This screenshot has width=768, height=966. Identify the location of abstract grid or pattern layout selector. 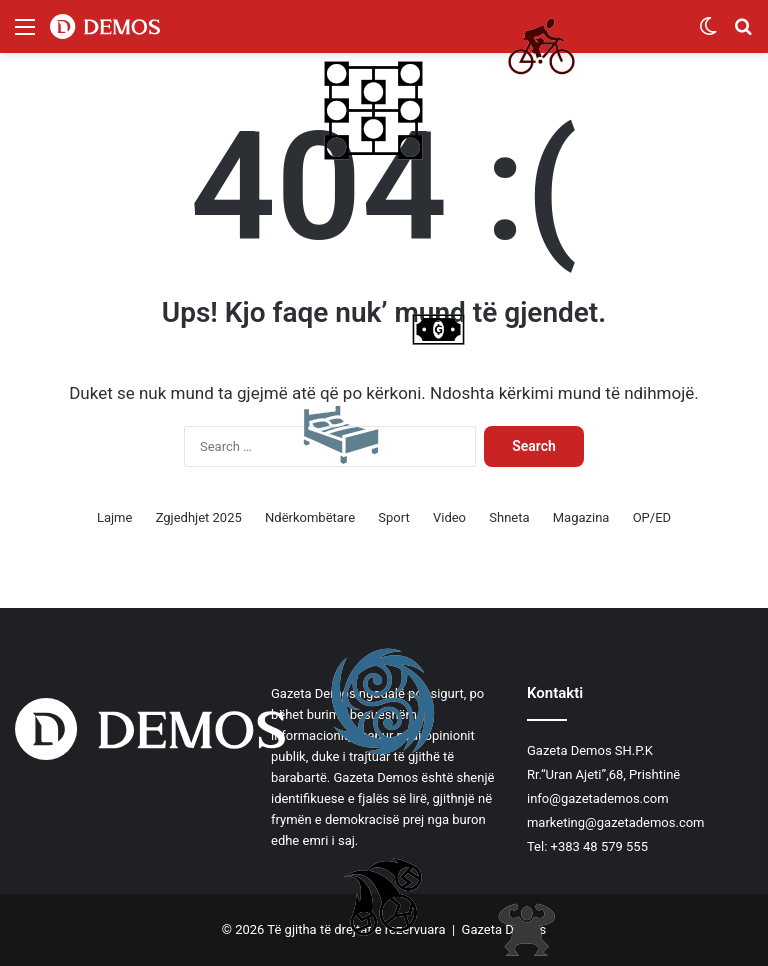
(373, 110).